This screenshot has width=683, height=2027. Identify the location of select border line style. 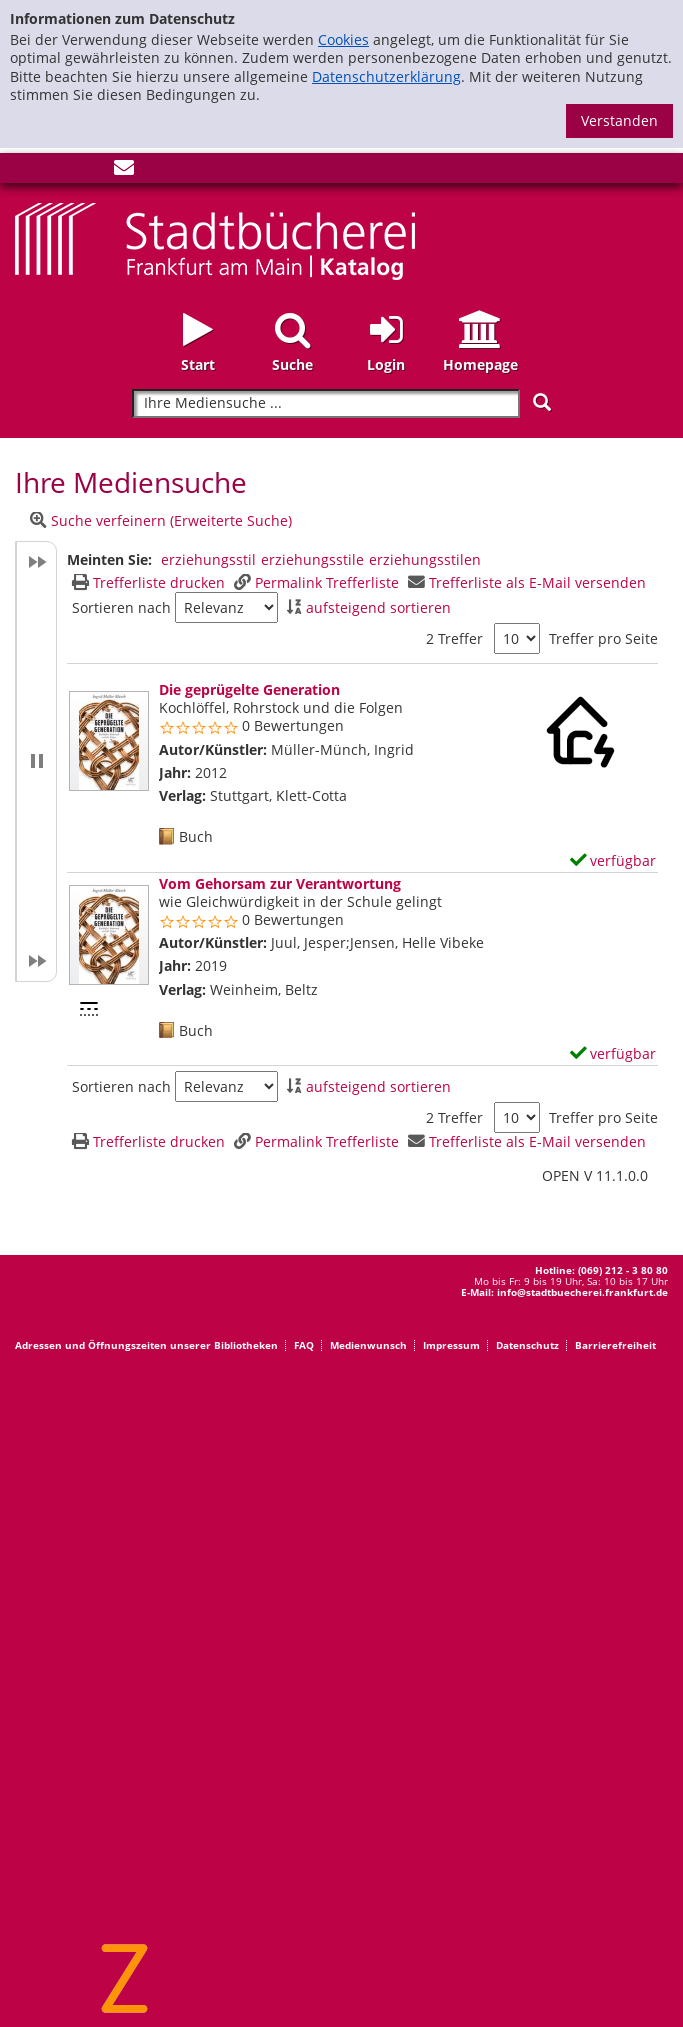
(89, 1009).